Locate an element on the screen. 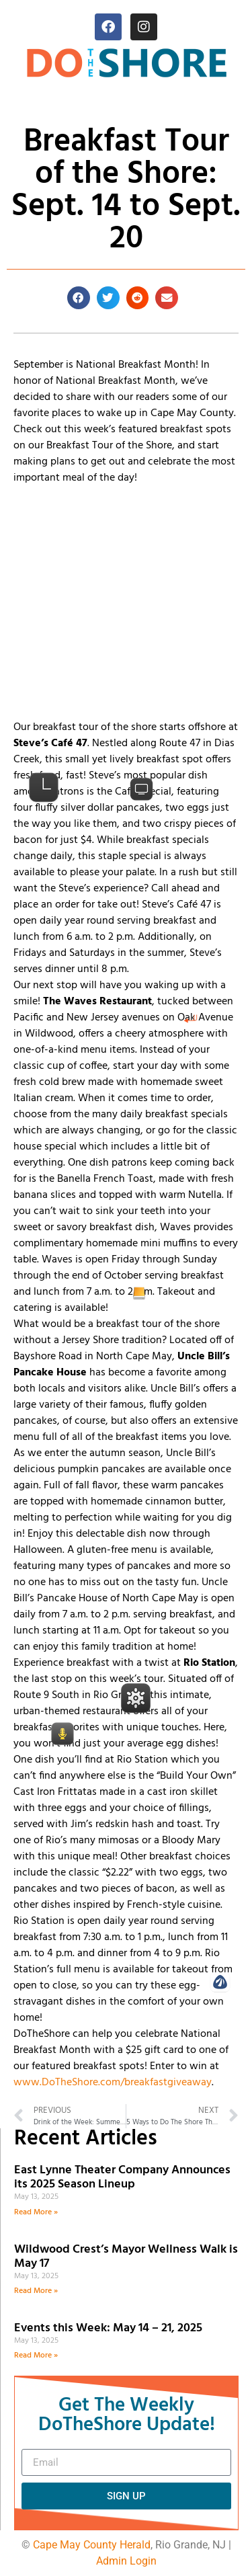 This screenshot has height=2576, width=252. access external storage device is located at coordinates (139, 1293).